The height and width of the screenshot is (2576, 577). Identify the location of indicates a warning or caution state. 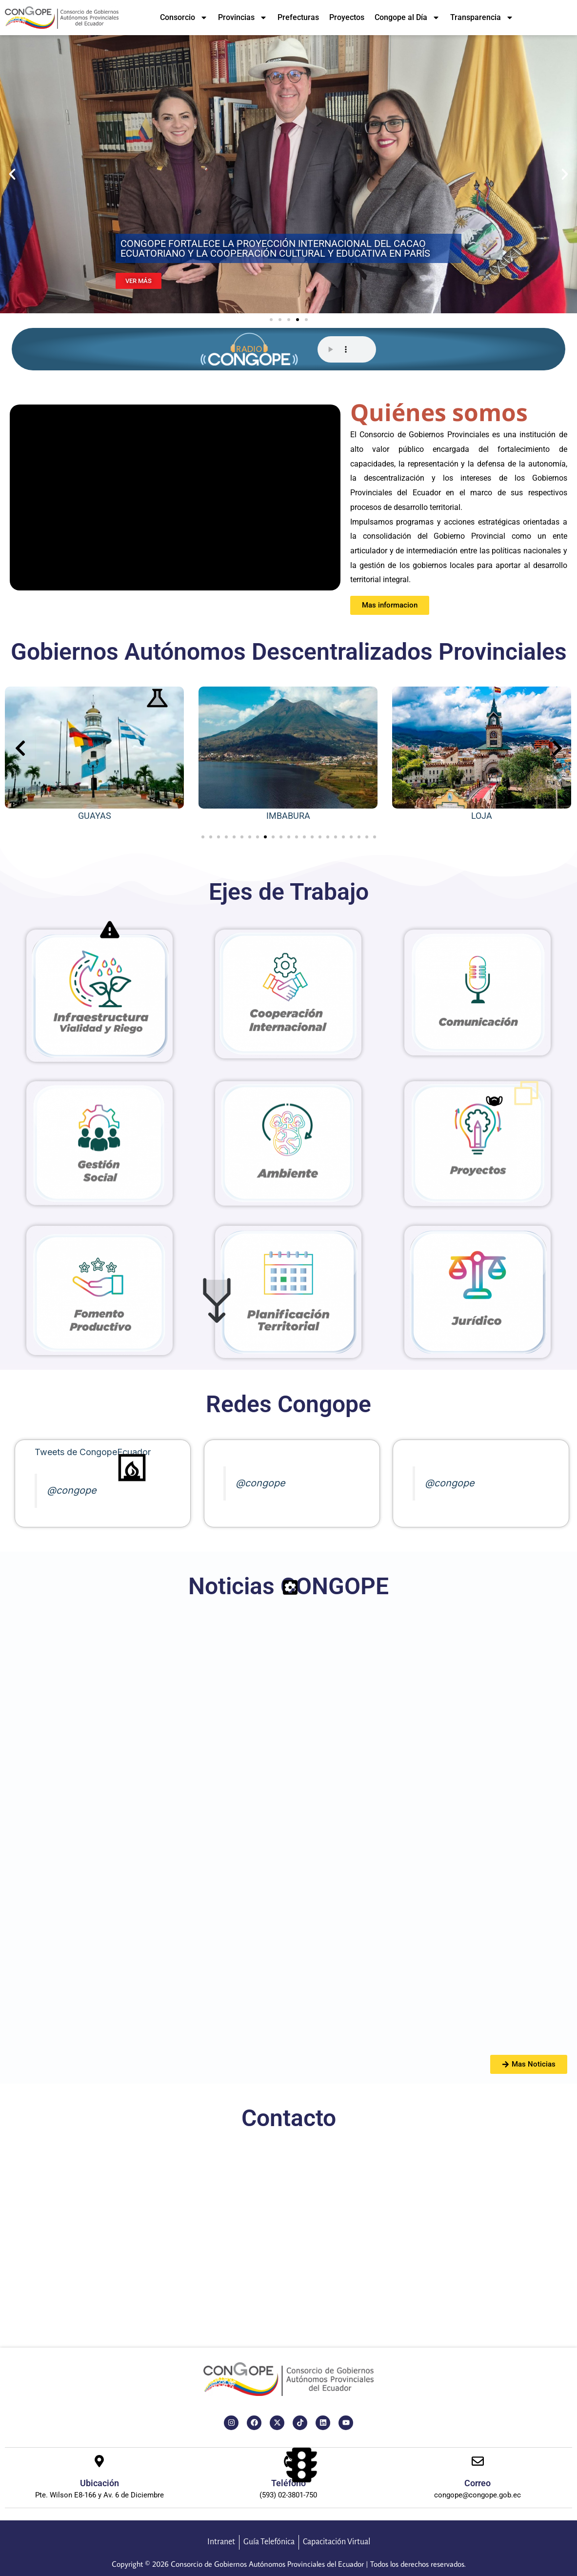
(110, 929).